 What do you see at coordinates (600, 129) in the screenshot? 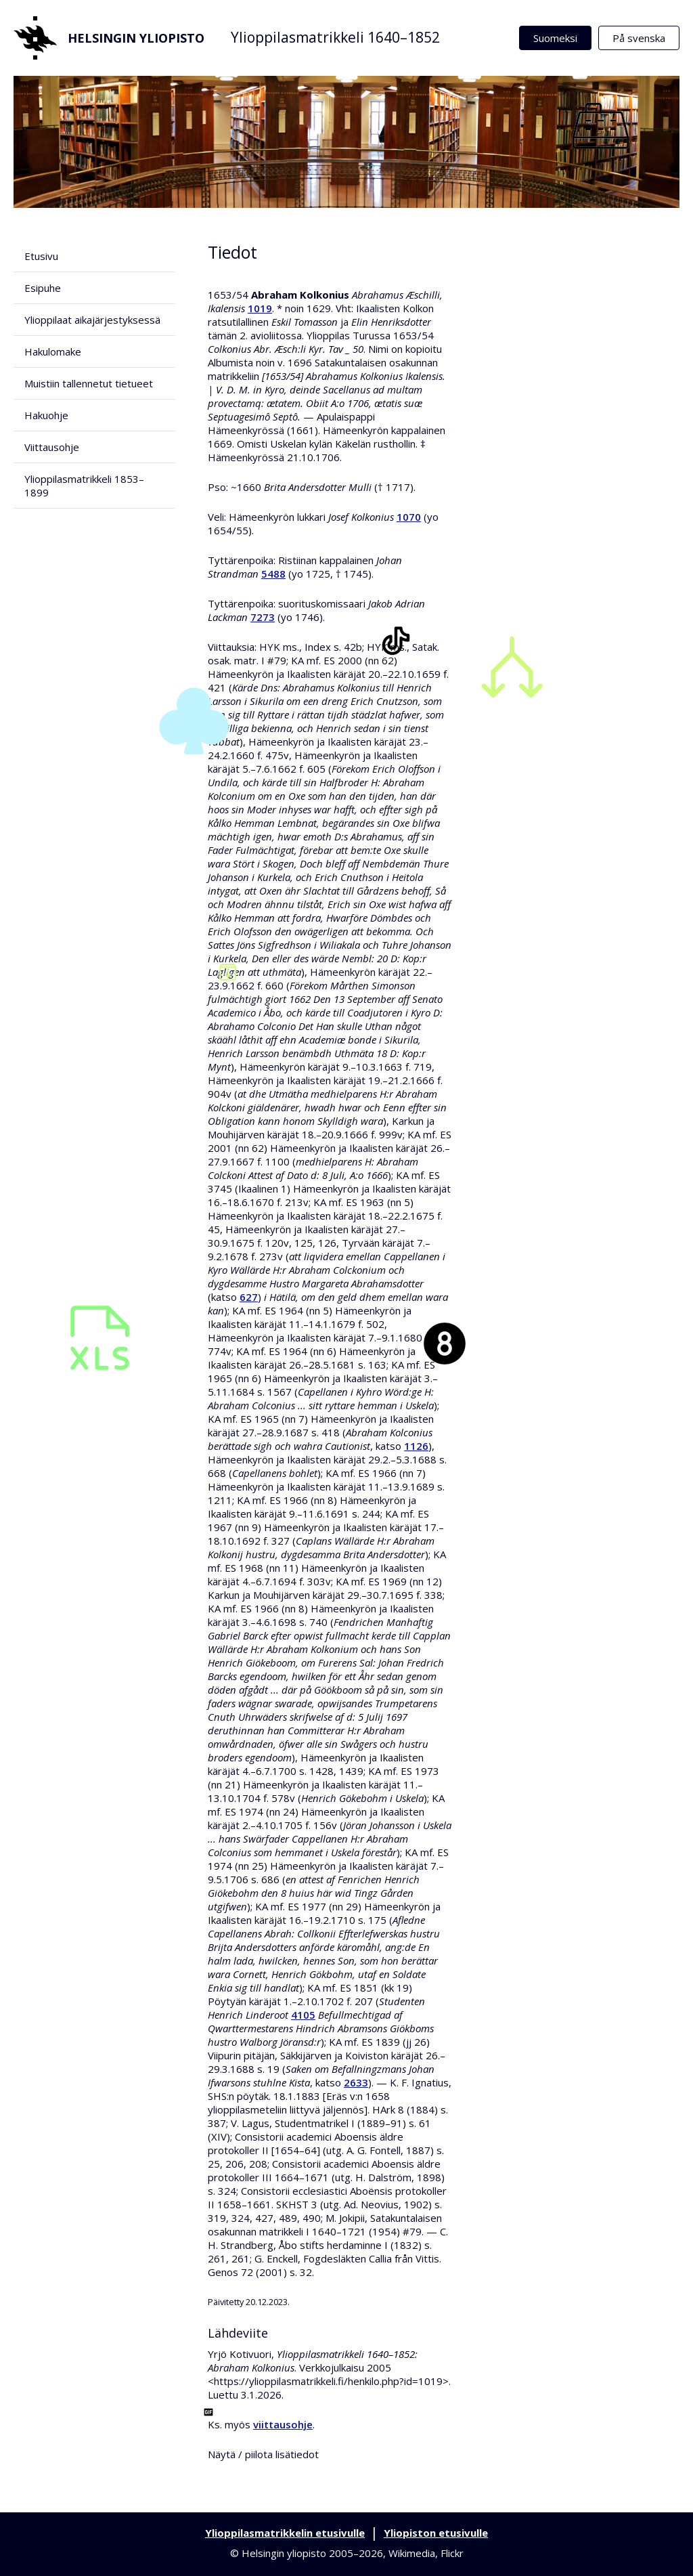
I see `access point of sale system` at bounding box center [600, 129].